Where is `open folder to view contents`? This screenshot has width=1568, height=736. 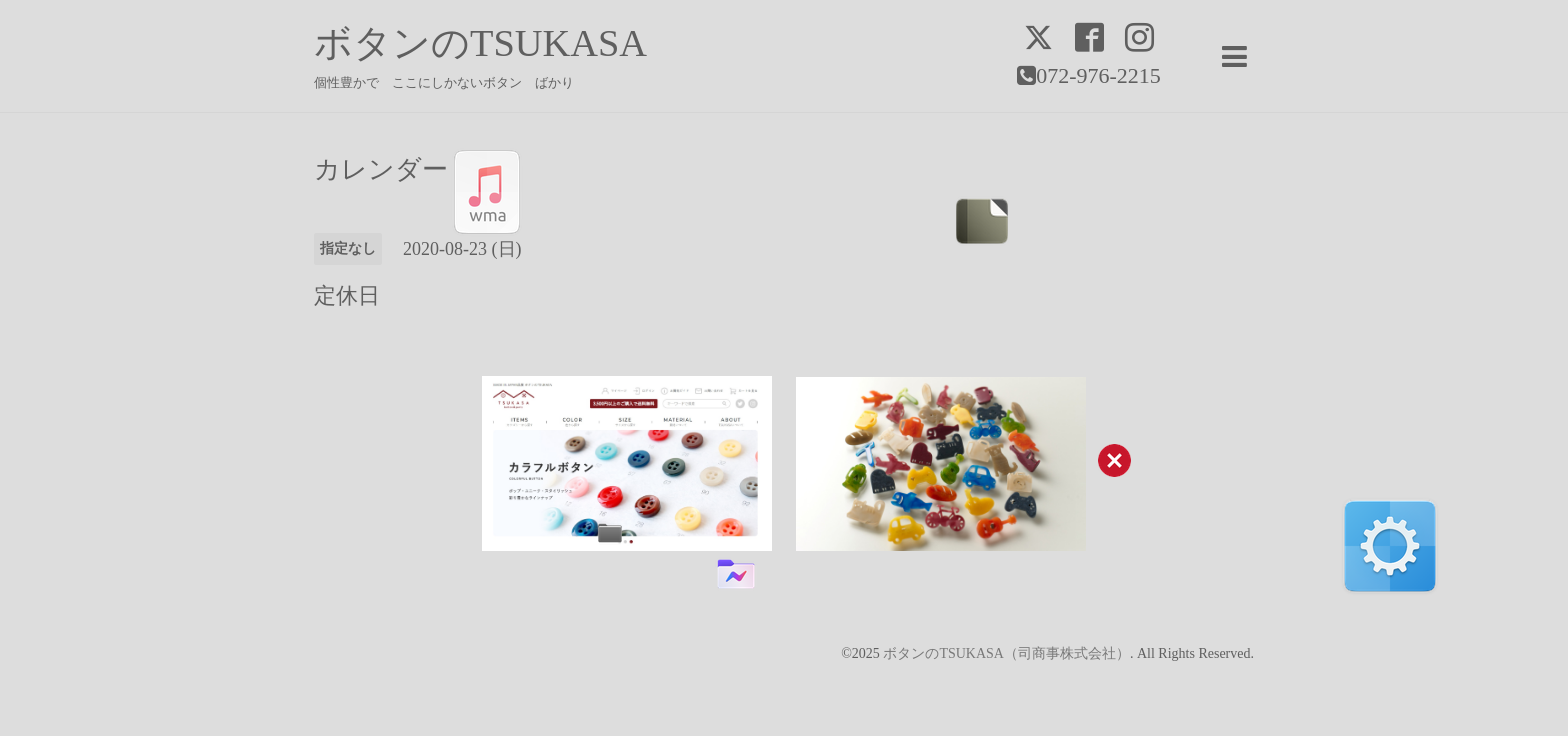
open folder to view contents is located at coordinates (610, 533).